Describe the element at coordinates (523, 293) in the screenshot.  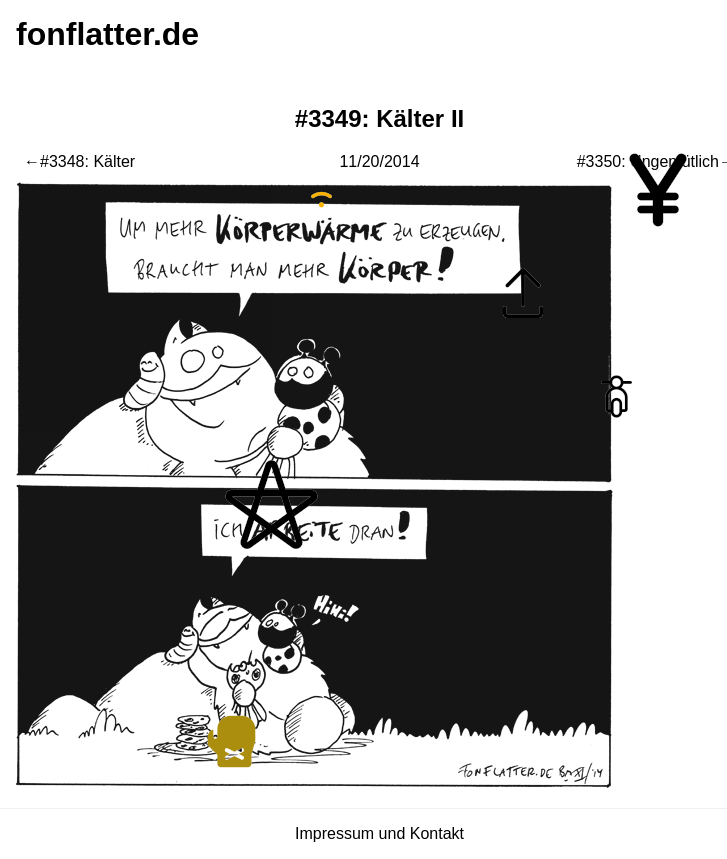
I see `upload a file or document` at that location.